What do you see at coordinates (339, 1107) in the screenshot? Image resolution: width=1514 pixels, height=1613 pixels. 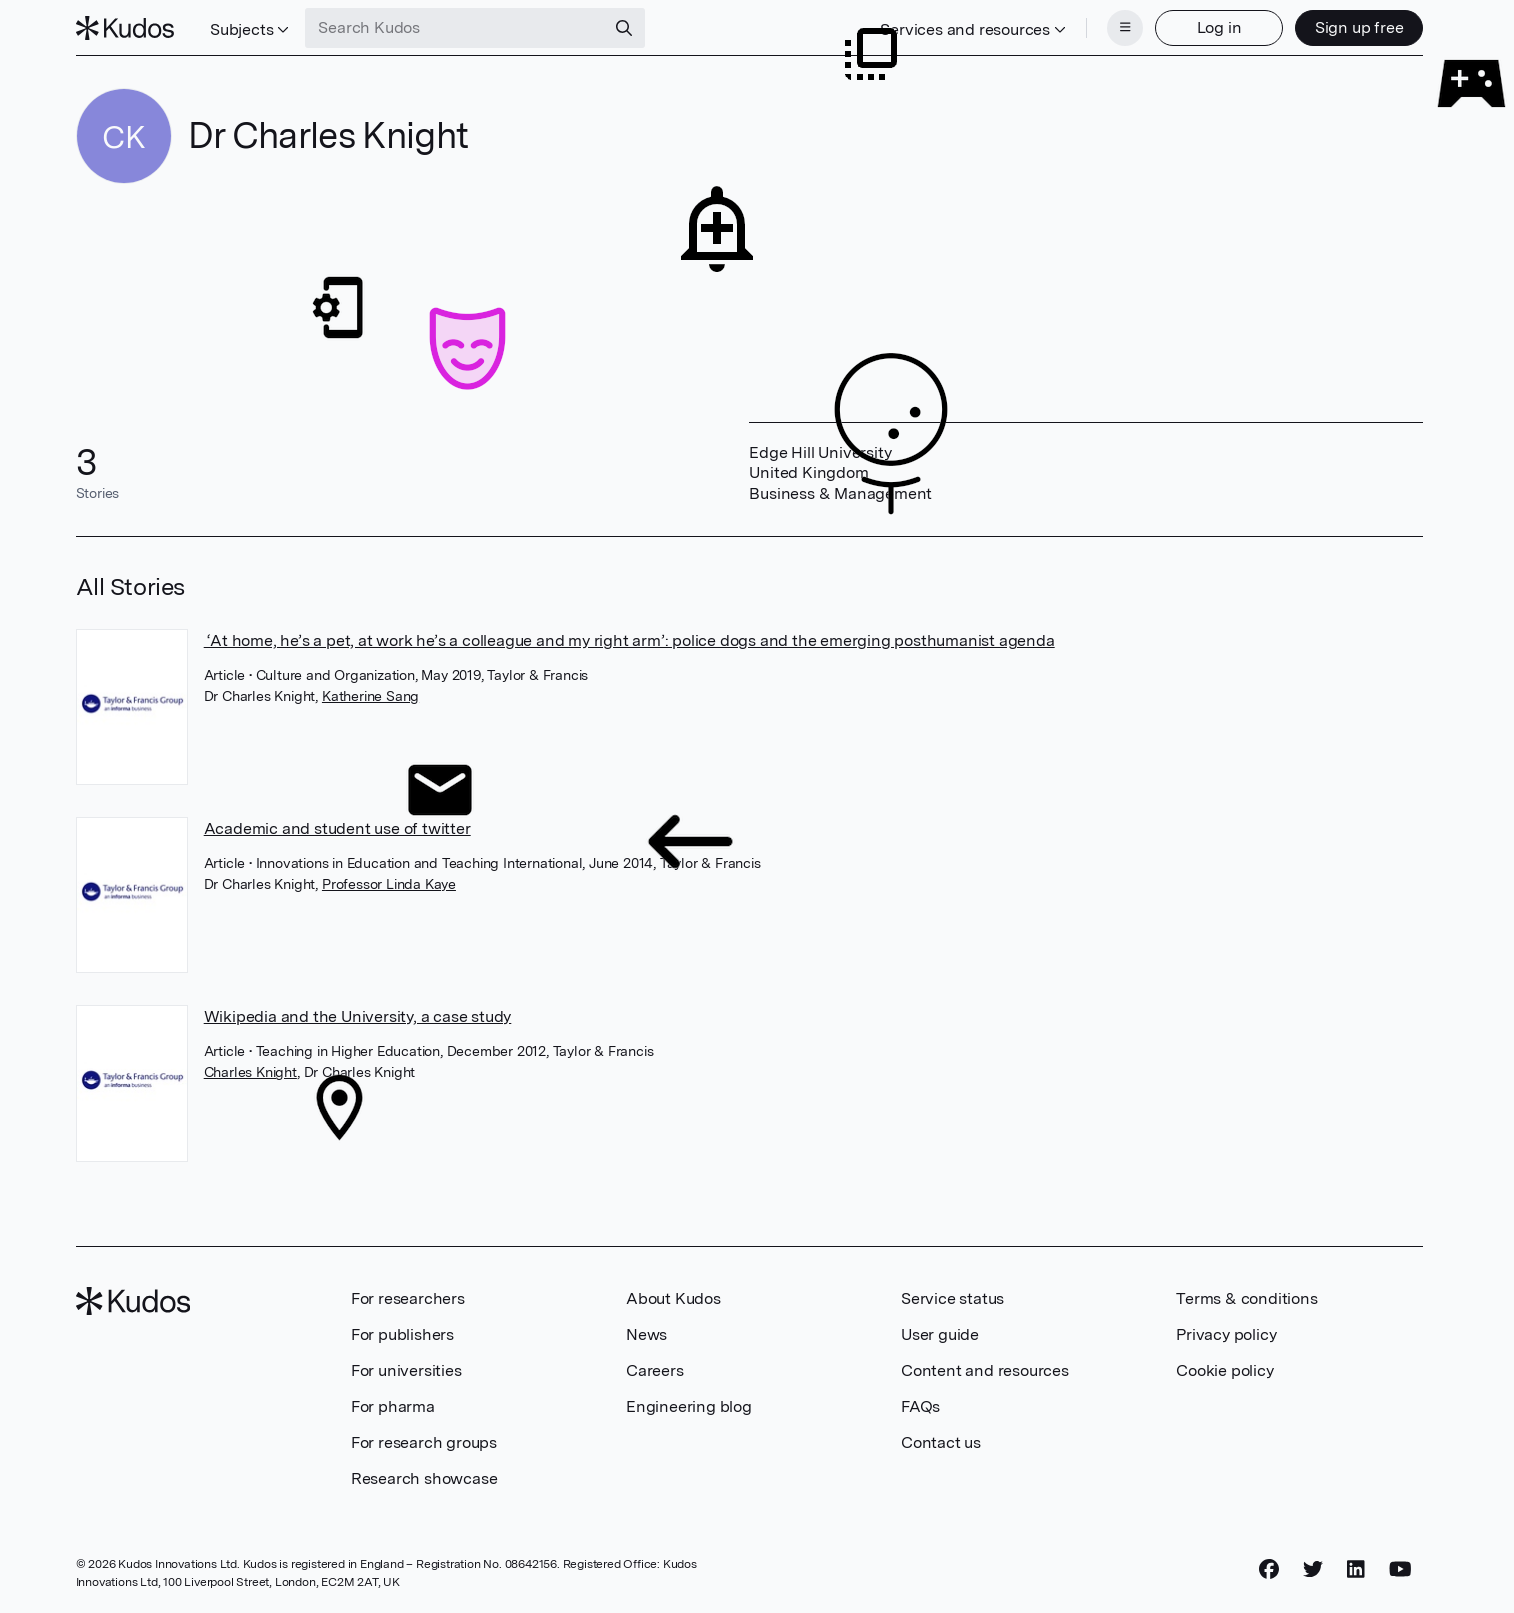 I see `view current location on map` at bounding box center [339, 1107].